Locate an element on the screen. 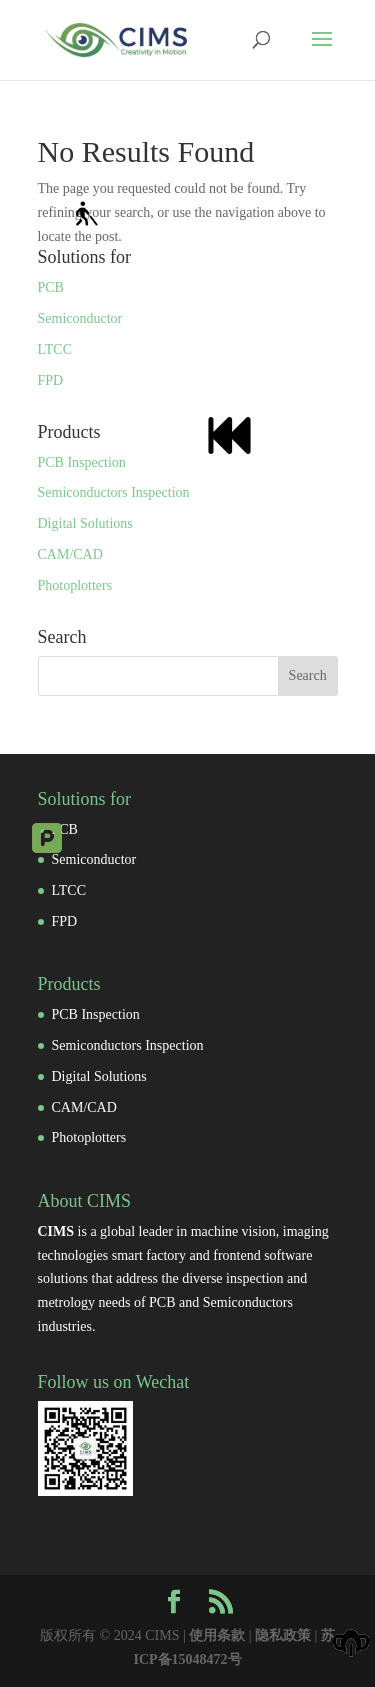  find nearby parking locations is located at coordinates (47, 838).